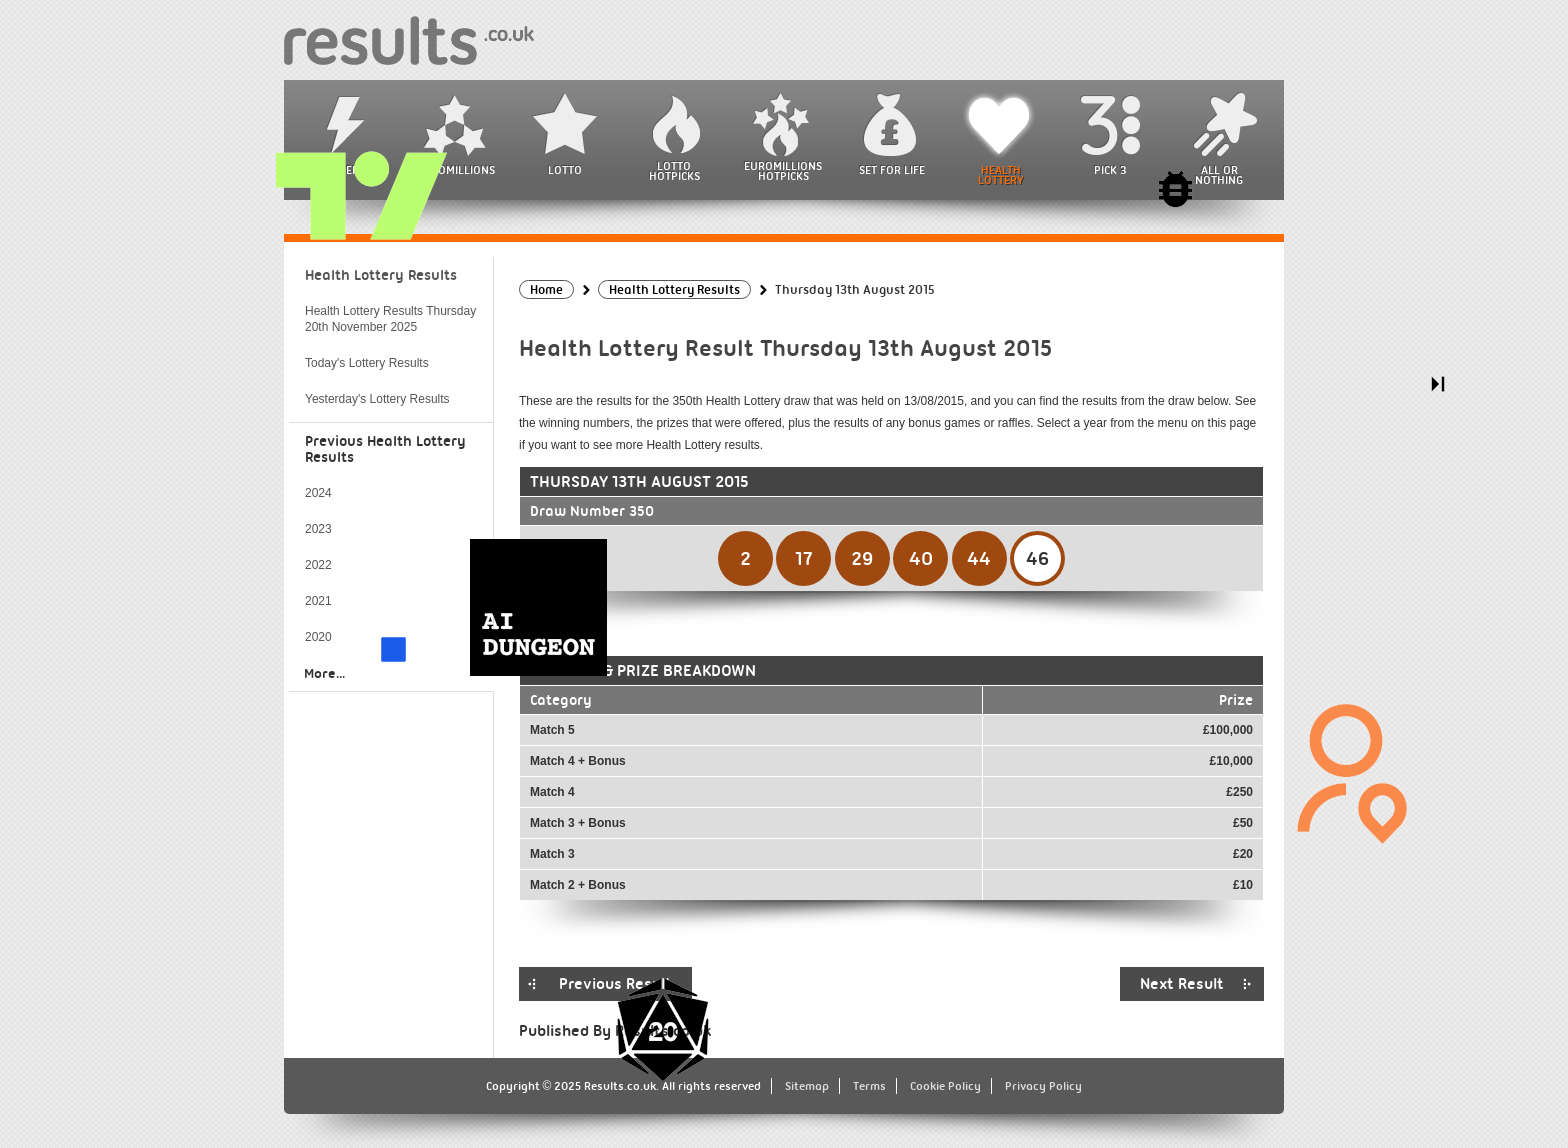 The height and width of the screenshot is (1148, 1568). Describe the element at coordinates (361, 195) in the screenshot. I see `open TradingView app` at that location.